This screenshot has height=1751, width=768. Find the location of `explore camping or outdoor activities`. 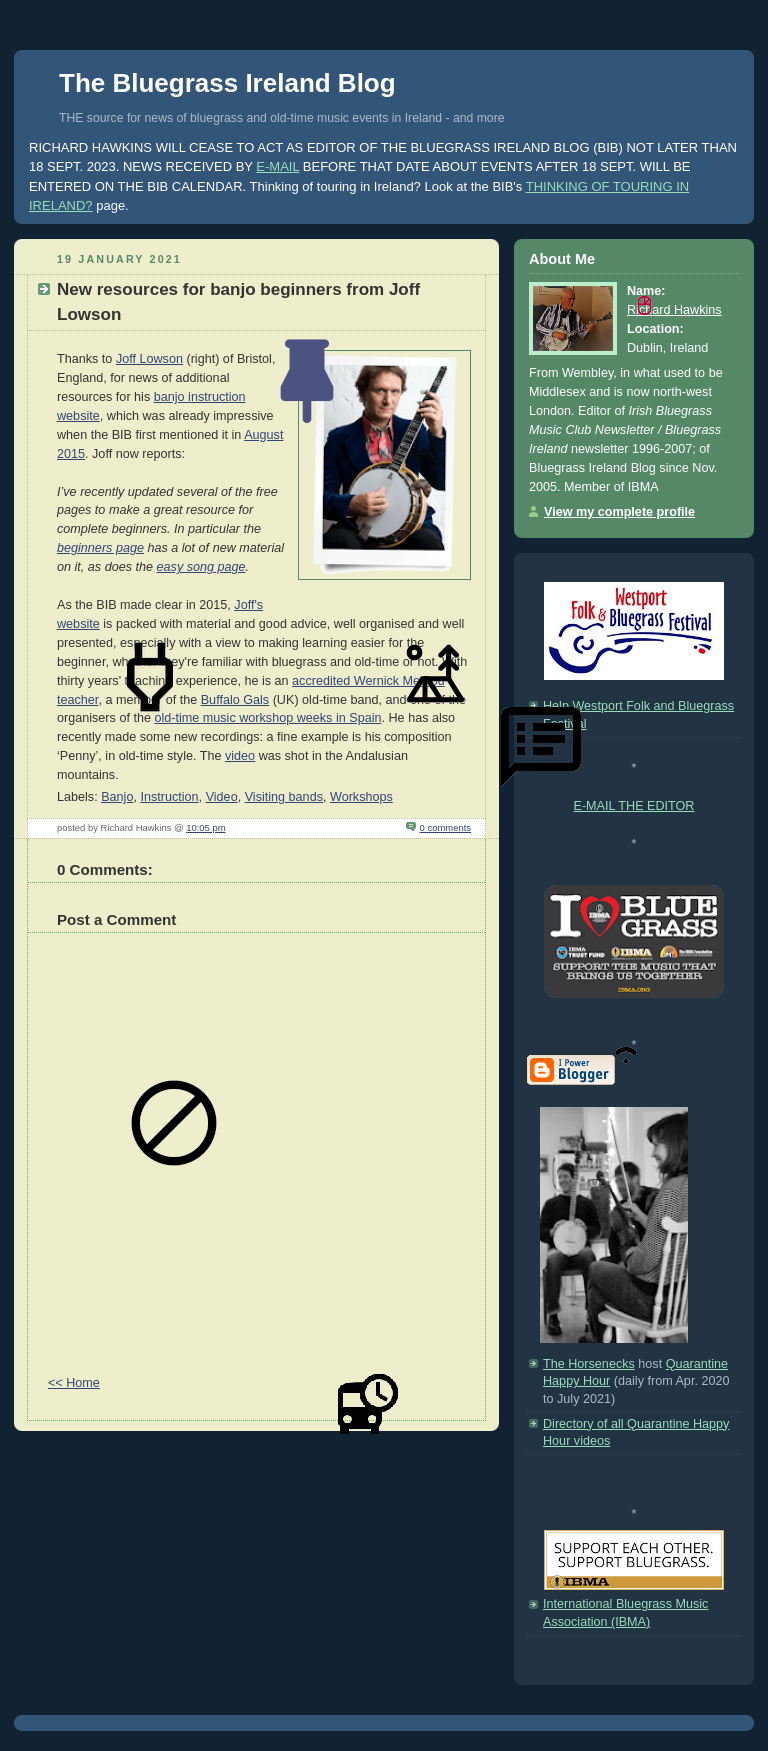

explore camping or outdoor activities is located at coordinates (435, 673).